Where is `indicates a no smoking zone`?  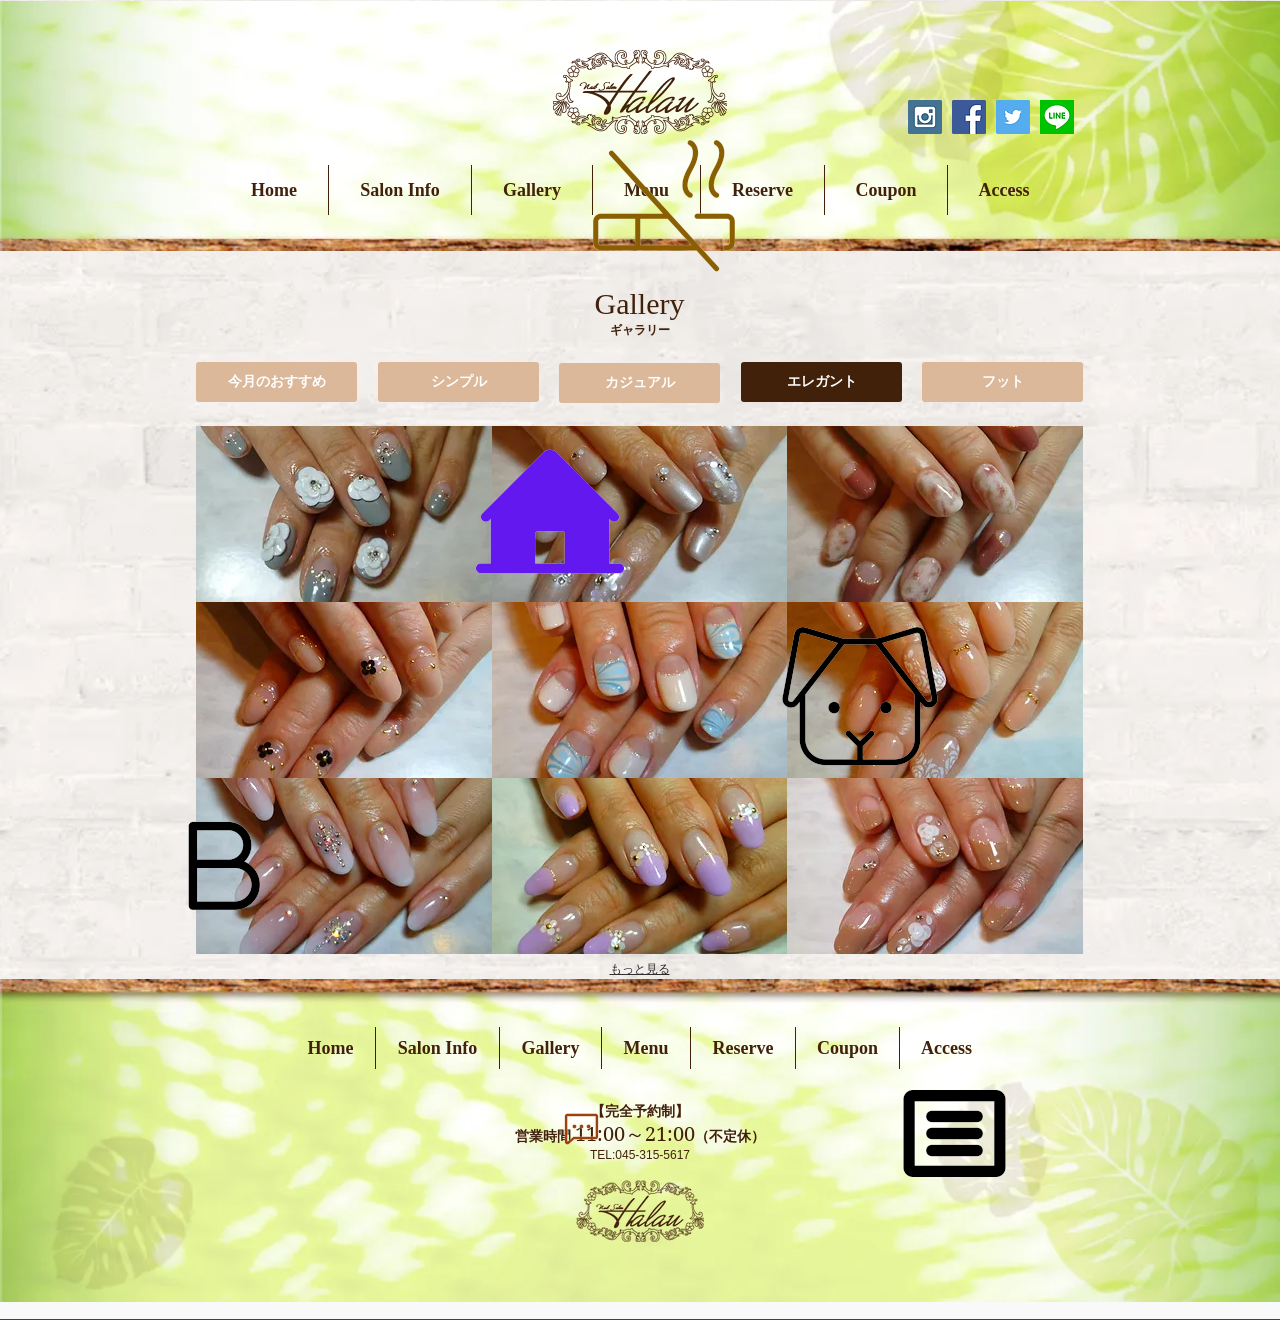 indicates a no smoking zone is located at coordinates (664, 211).